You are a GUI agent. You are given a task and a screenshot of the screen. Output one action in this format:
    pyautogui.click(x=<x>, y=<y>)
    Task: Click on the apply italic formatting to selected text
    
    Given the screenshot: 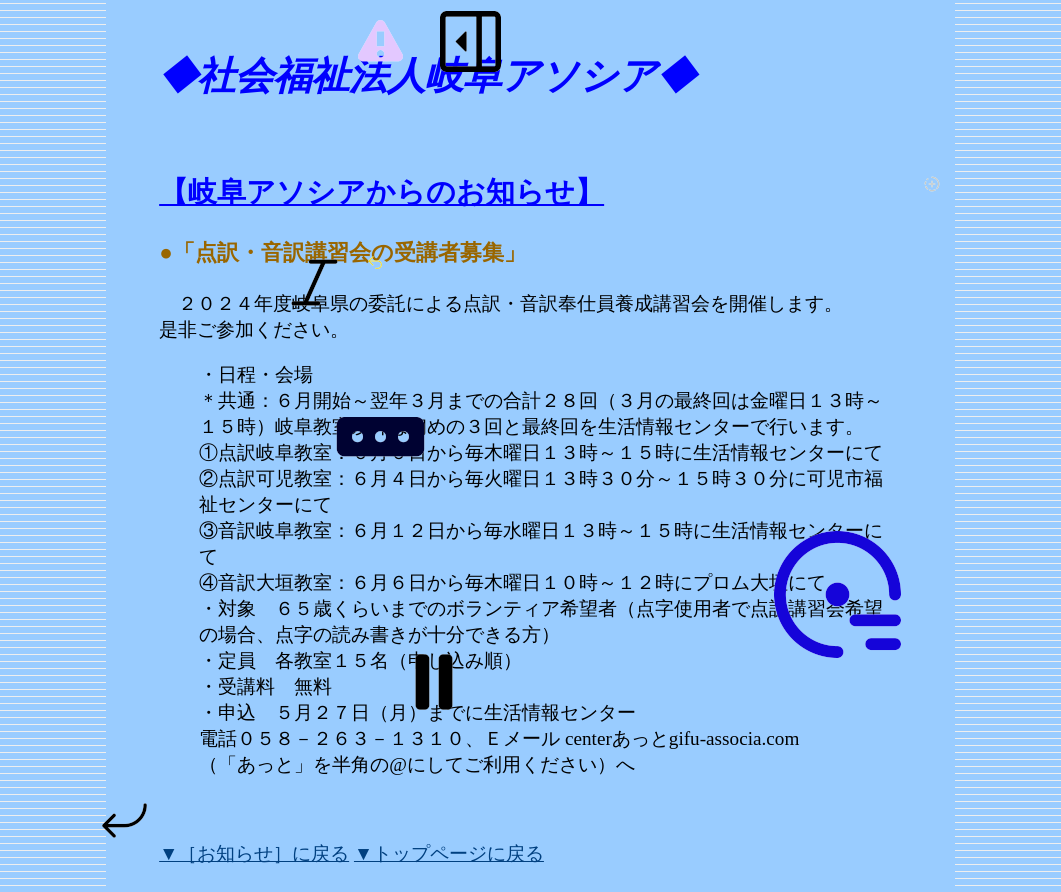 What is the action you would take?
    pyautogui.click(x=314, y=282)
    